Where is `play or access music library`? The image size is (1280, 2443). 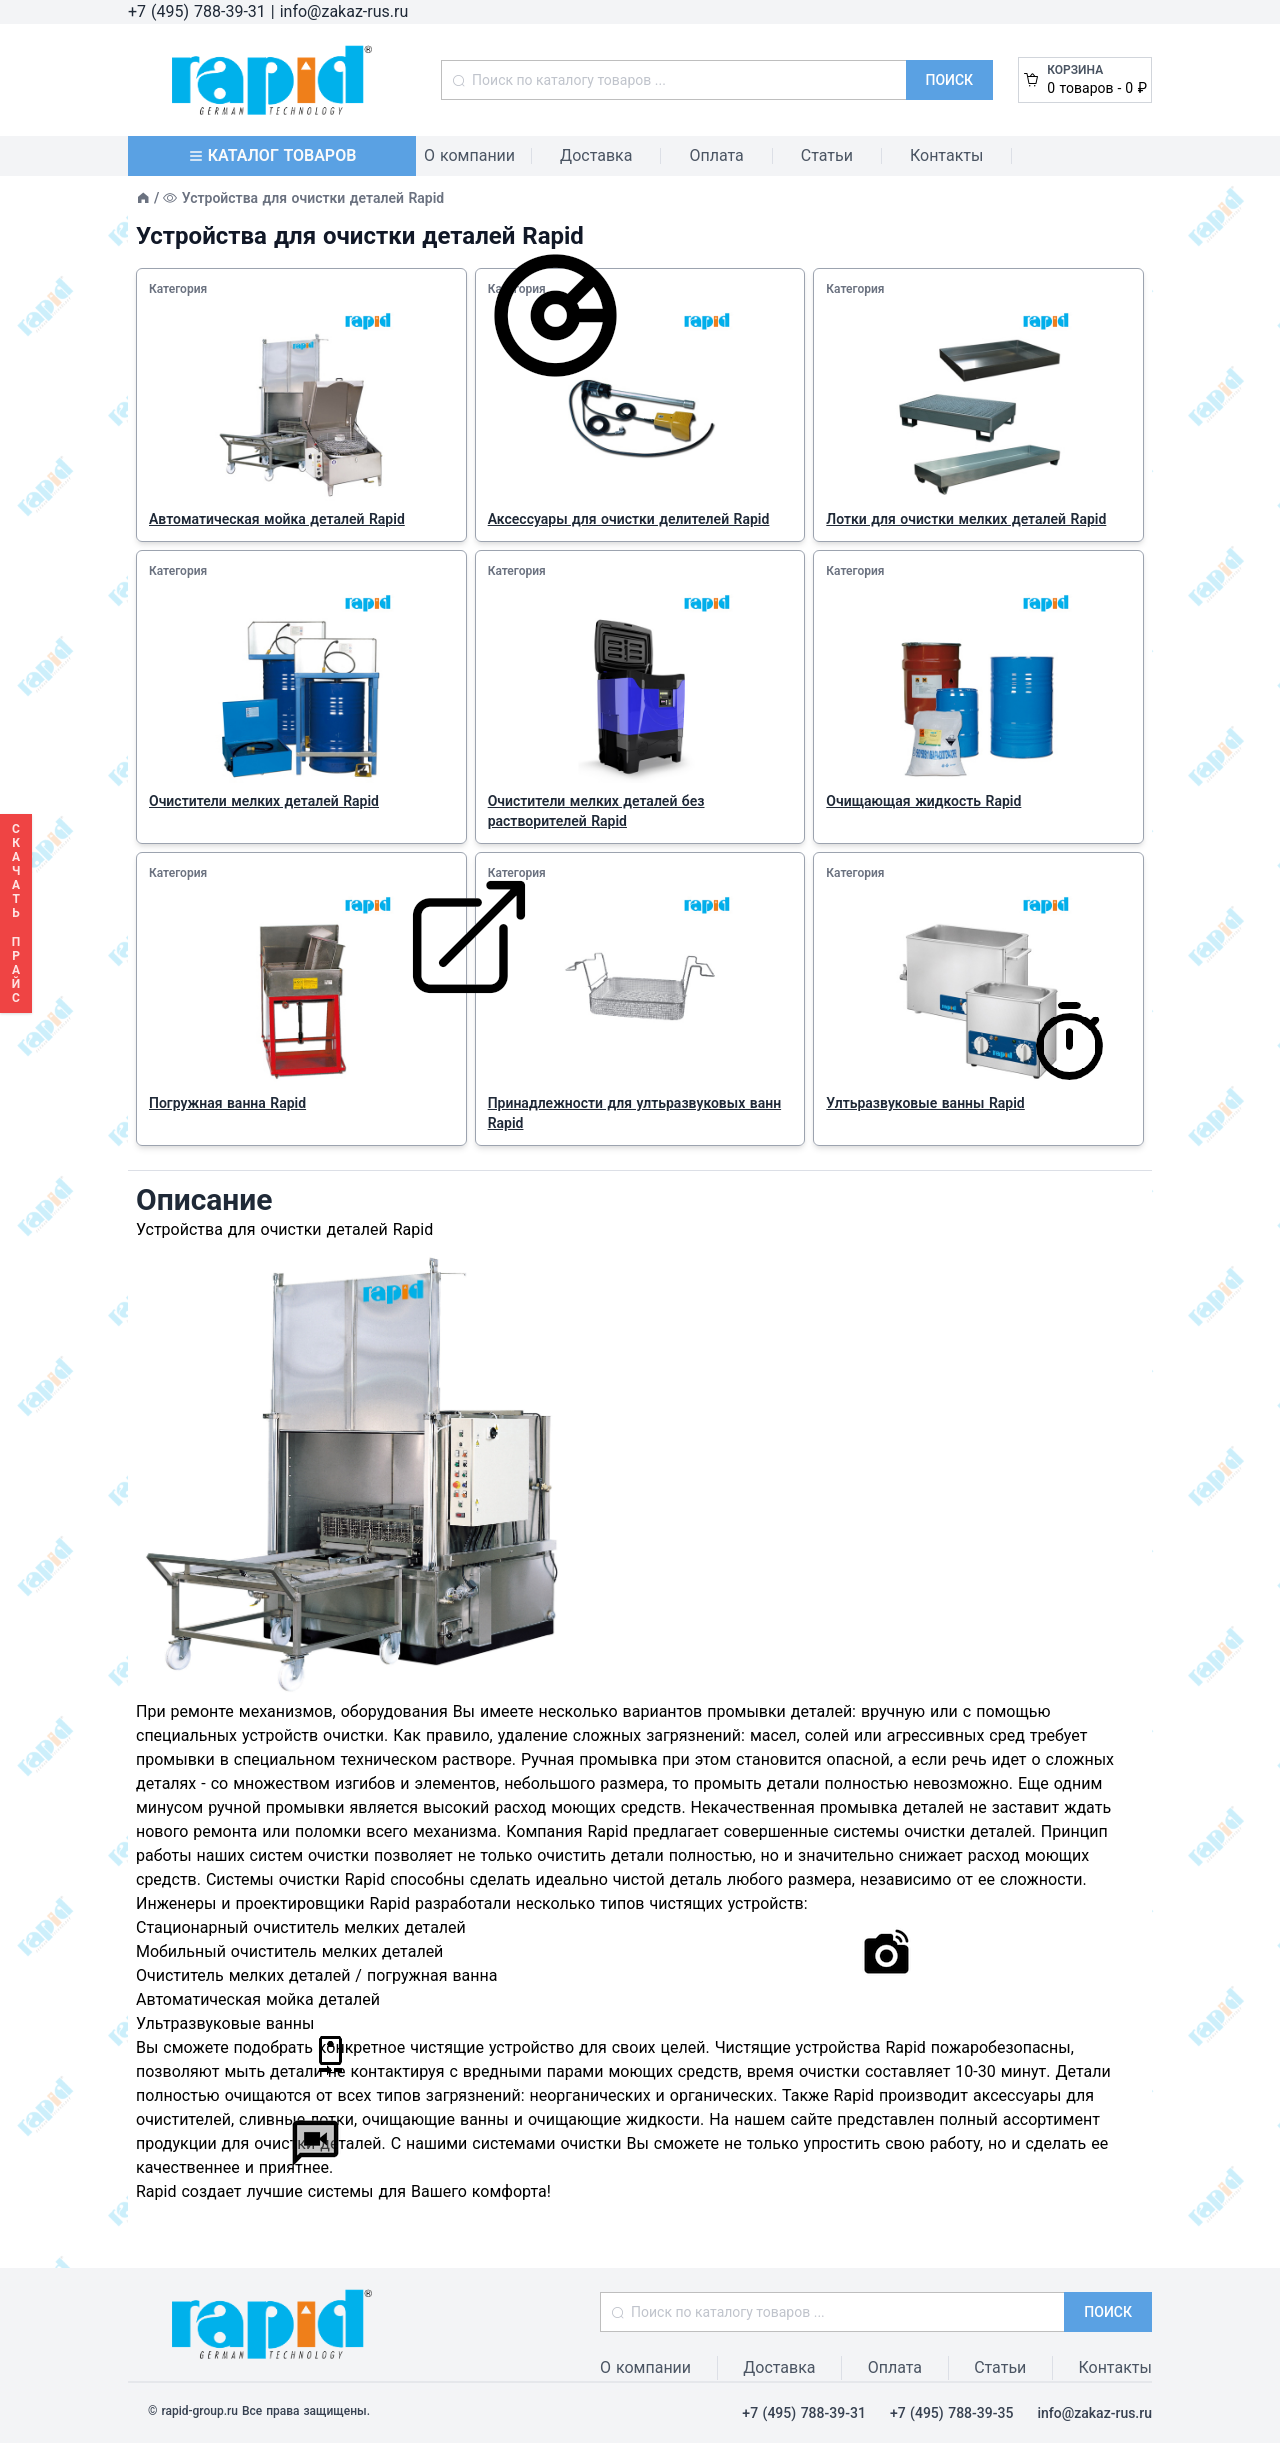
play or access music library is located at coordinates (555, 315).